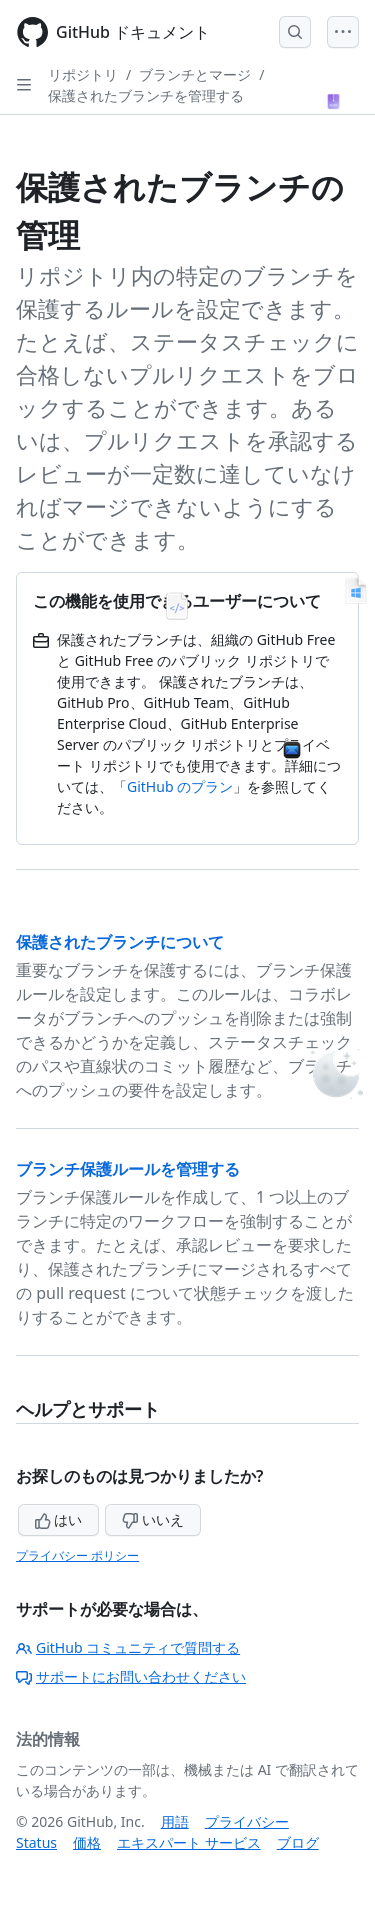  I want to click on an HTML document or webpage file, so click(177, 606).